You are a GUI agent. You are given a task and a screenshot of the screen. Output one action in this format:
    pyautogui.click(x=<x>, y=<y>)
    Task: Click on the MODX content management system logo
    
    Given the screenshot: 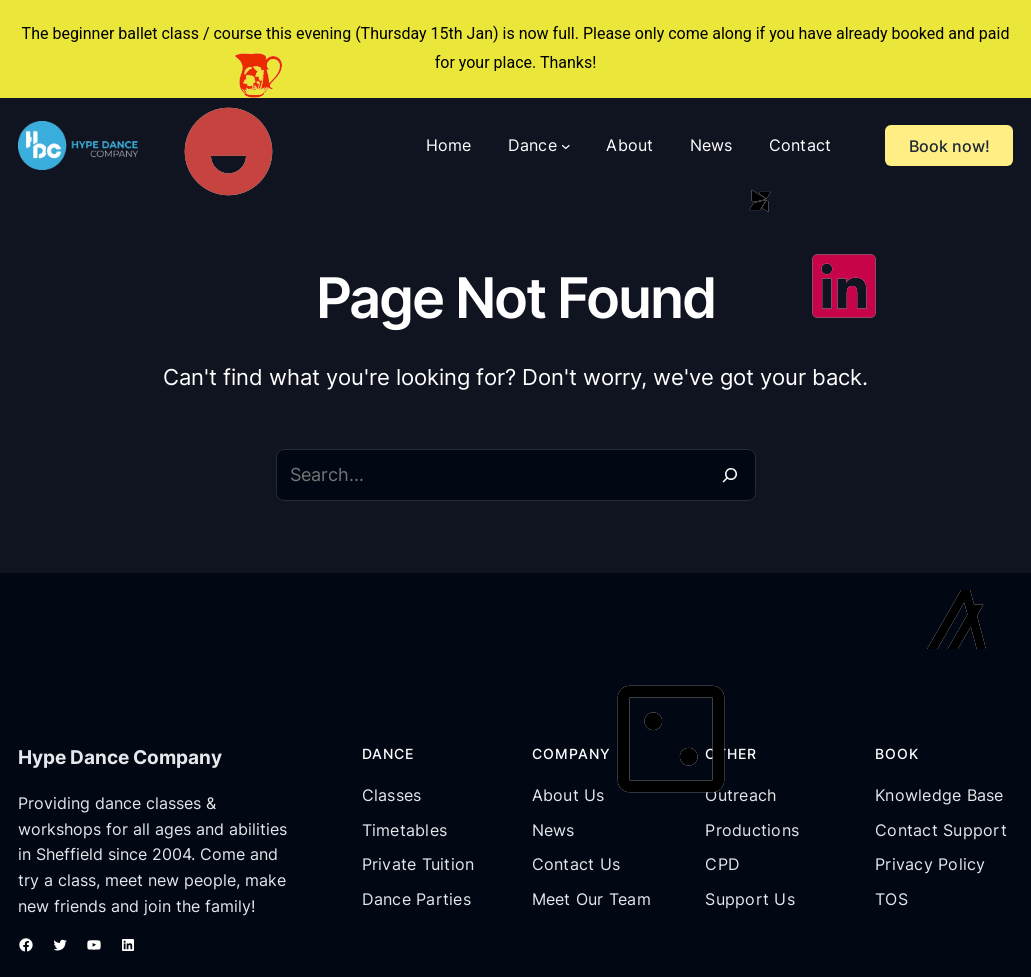 What is the action you would take?
    pyautogui.click(x=760, y=201)
    